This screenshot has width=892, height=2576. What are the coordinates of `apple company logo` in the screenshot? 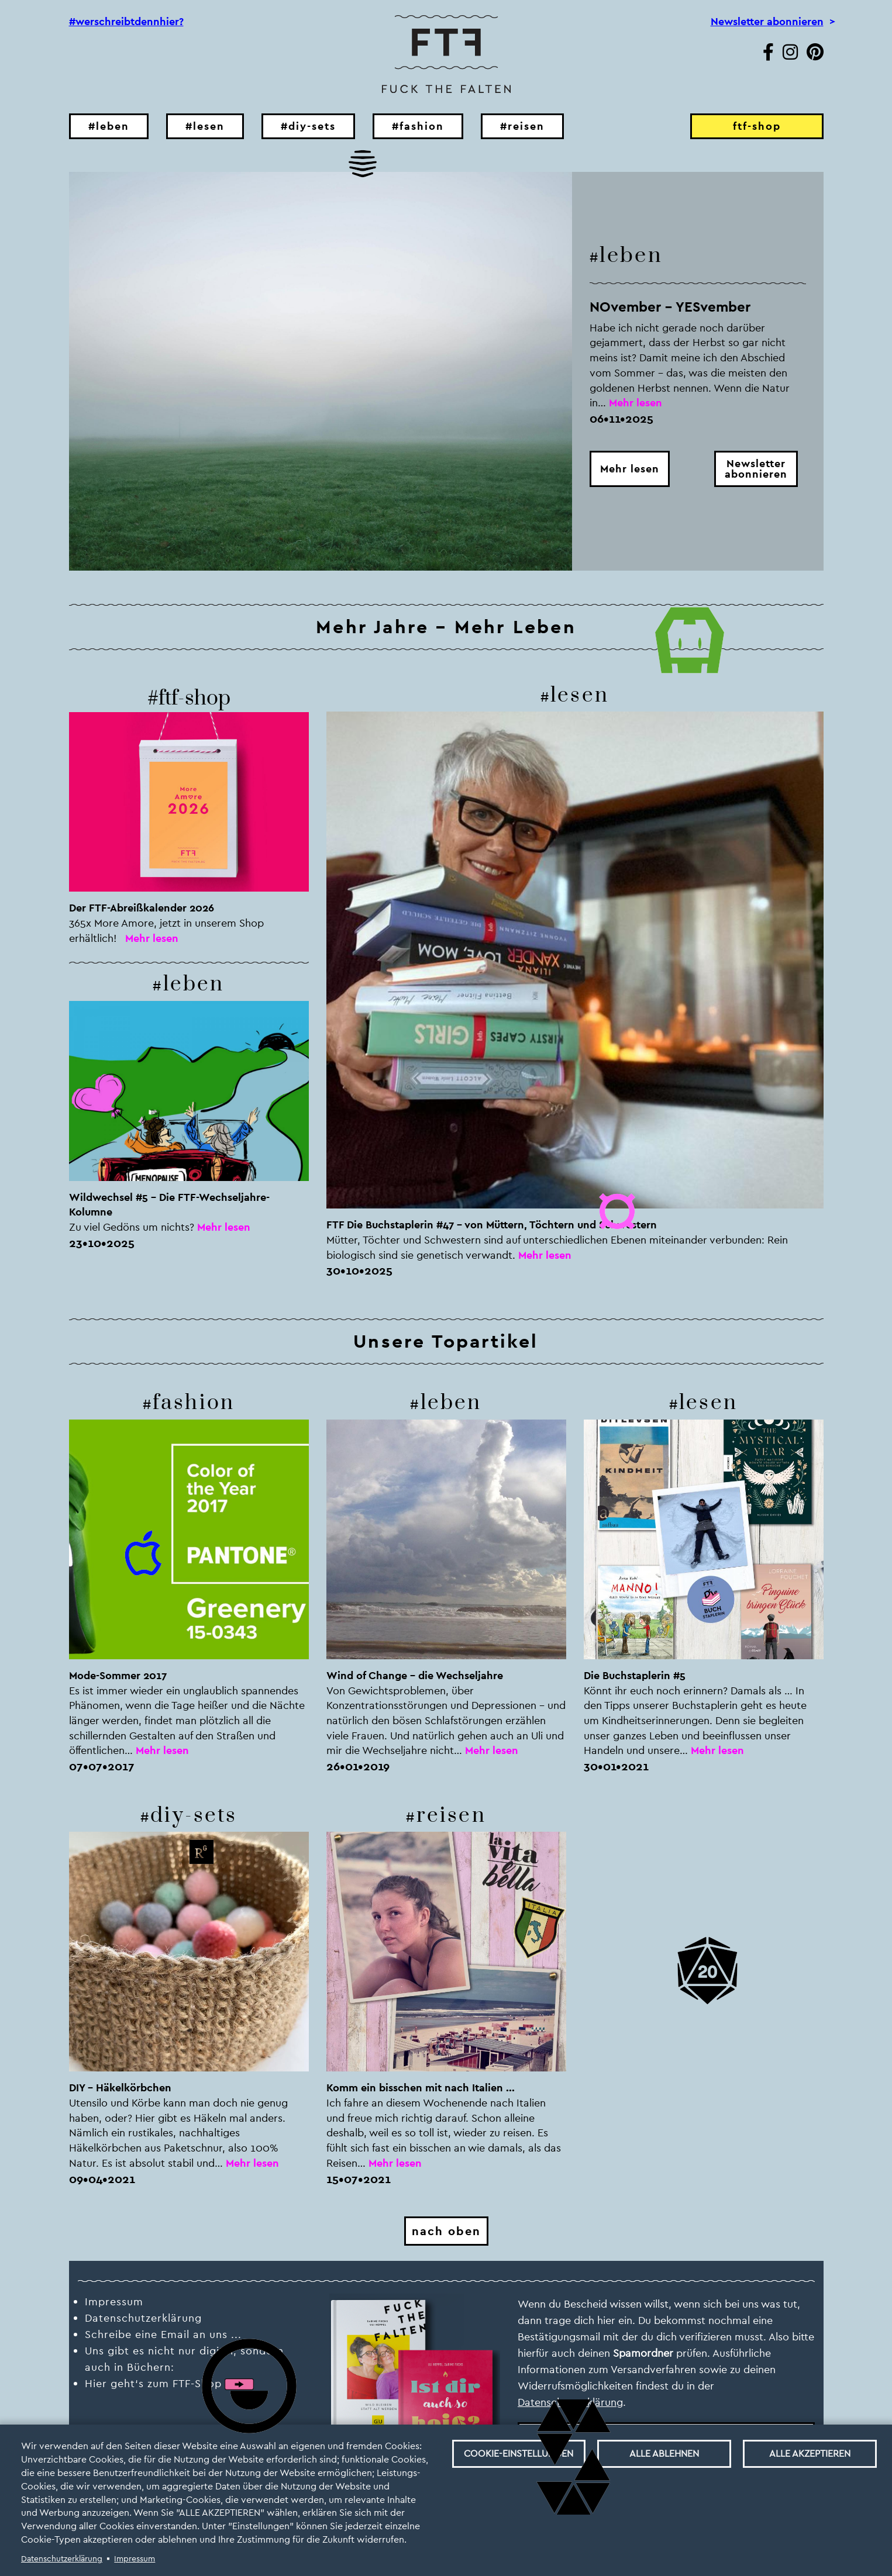 It's located at (144, 1553).